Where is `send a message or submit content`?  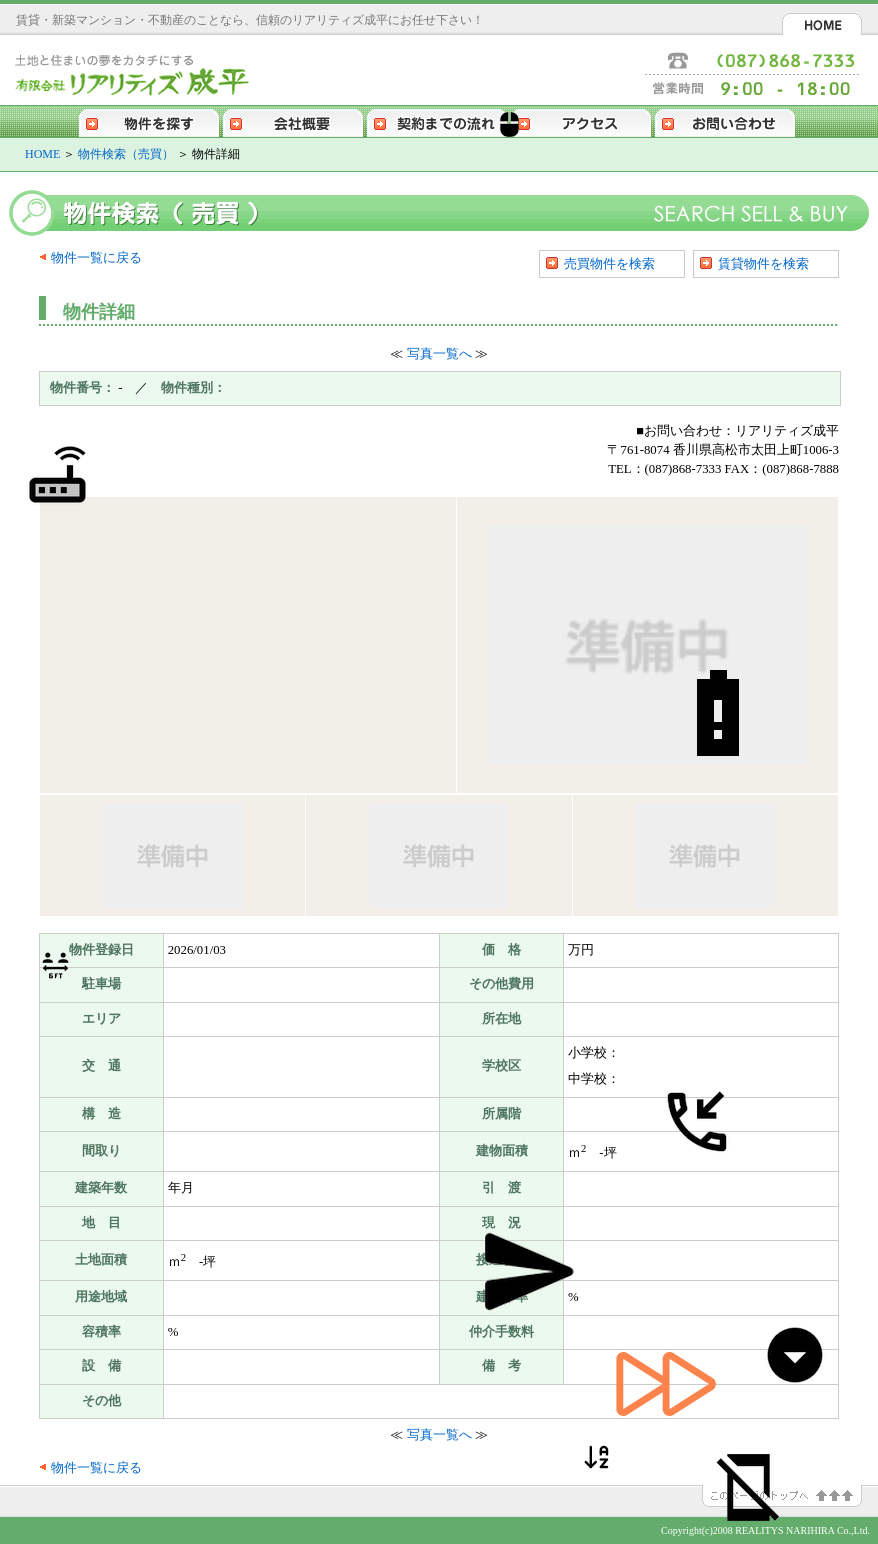 send a message or submit content is located at coordinates (530, 1271).